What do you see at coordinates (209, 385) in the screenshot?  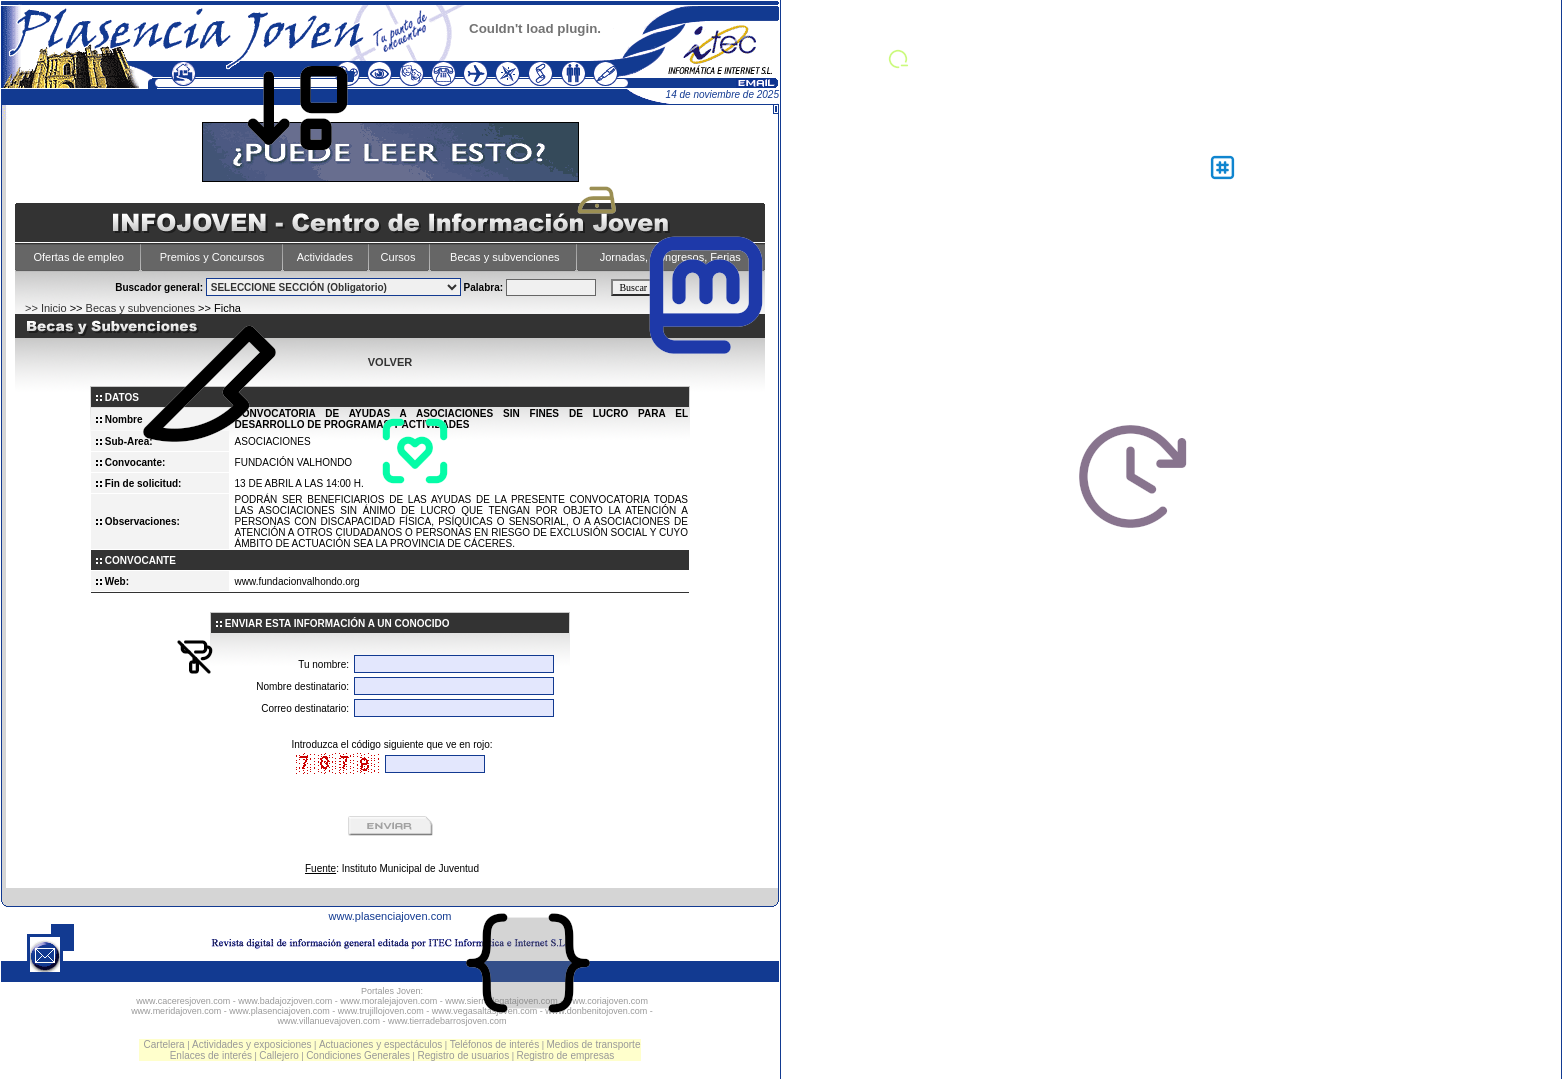 I see `slice or cut selected content` at bounding box center [209, 385].